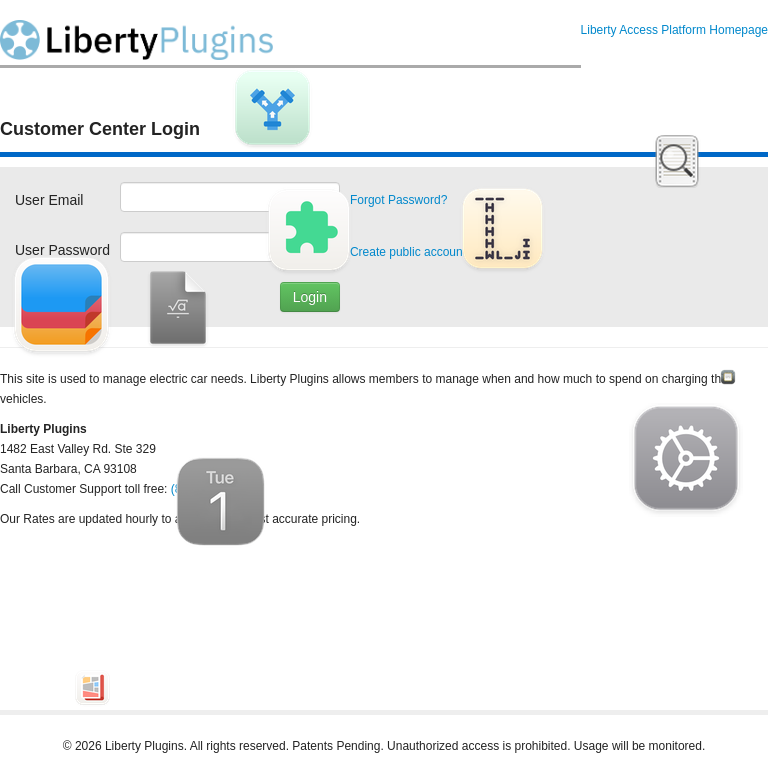  What do you see at coordinates (309, 230) in the screenshot?
I see `open palapeli puzzle game` at bounding box center [309, 230].